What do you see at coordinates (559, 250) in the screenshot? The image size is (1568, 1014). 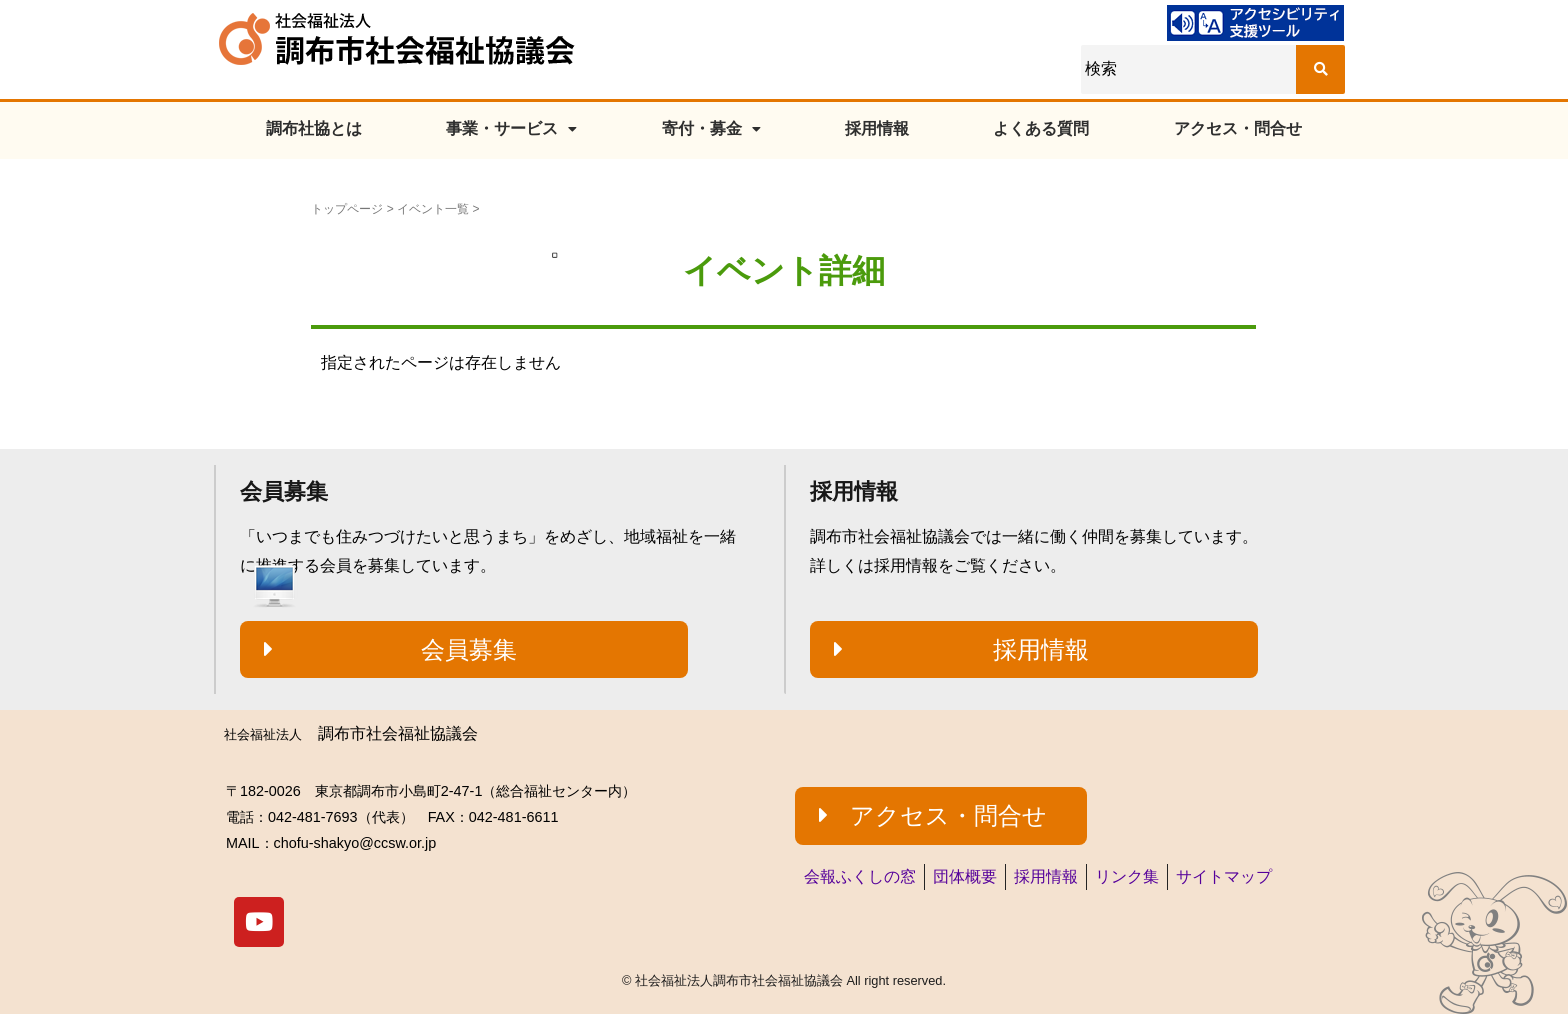 I see `stop or halt current media playback` at bounding box center [559, 250].